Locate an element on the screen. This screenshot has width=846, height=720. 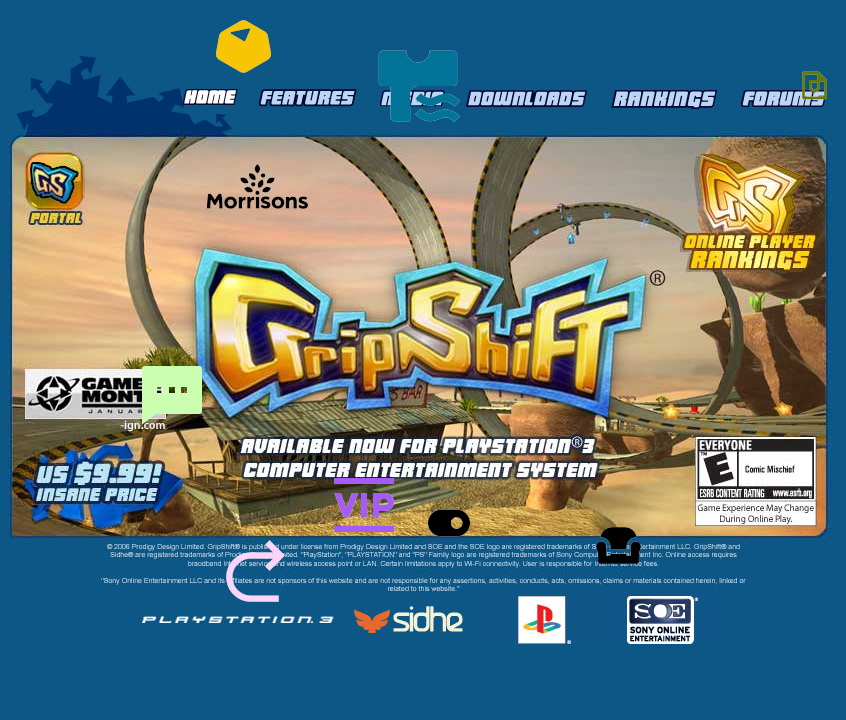
morrisons supermarket app or website is located at coordinates (257, 186).